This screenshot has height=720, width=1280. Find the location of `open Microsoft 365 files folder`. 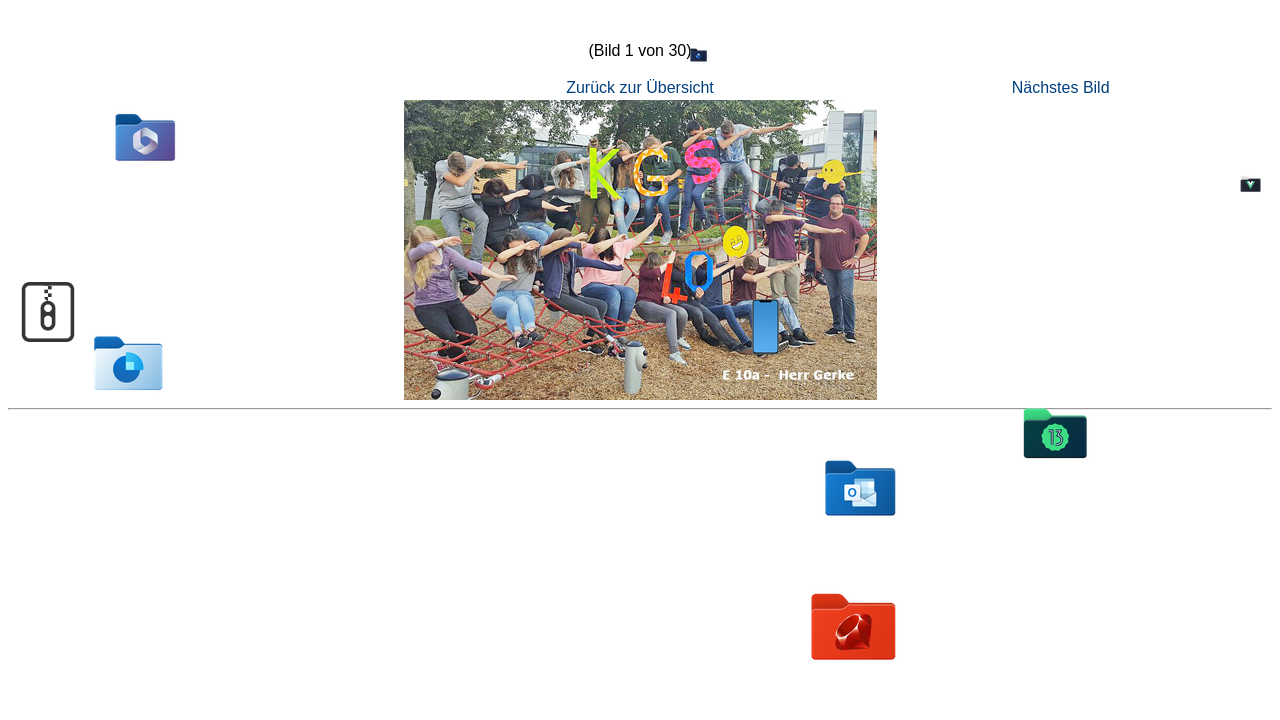

open Microsoft 365 files folder is located at coordinates (145, 139).